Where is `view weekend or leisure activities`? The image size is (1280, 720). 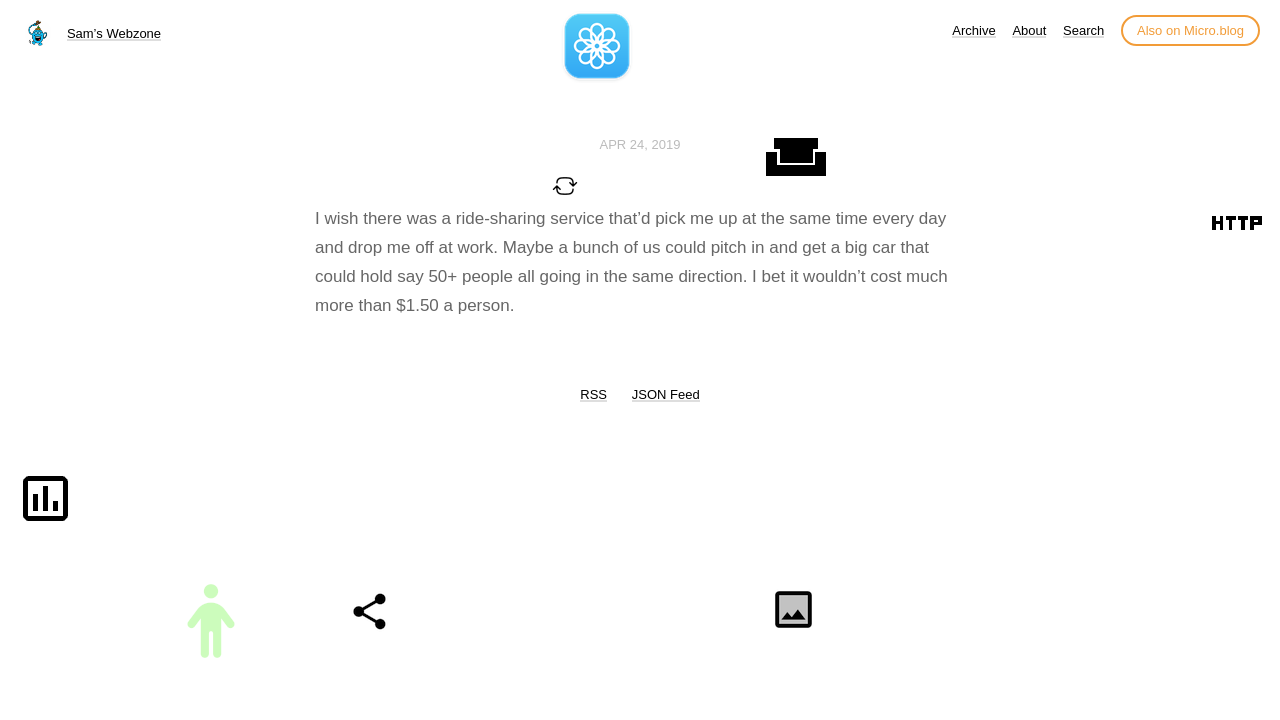 view weekend or leisure activities is located at coordinates (796, 157).